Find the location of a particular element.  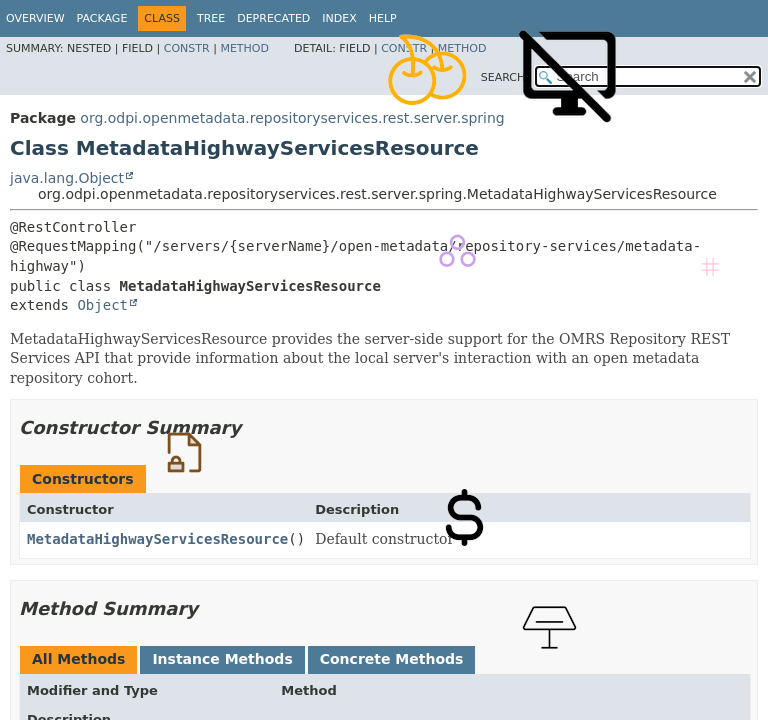

indicates a numeric variable or constant in code is located at coordinates (710, 267).